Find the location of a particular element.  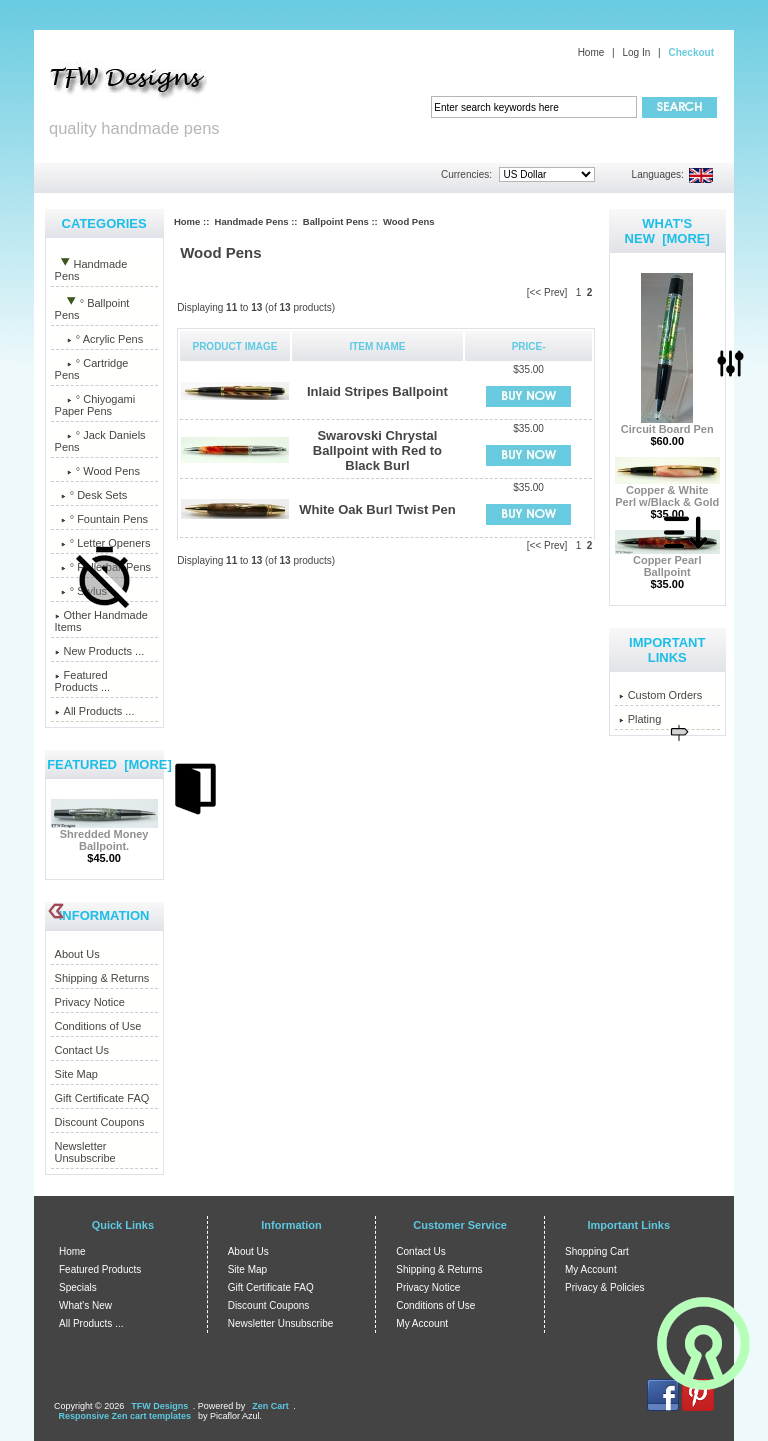

switch to dual-screen or split-view mode is located at coordinates (195, 786).